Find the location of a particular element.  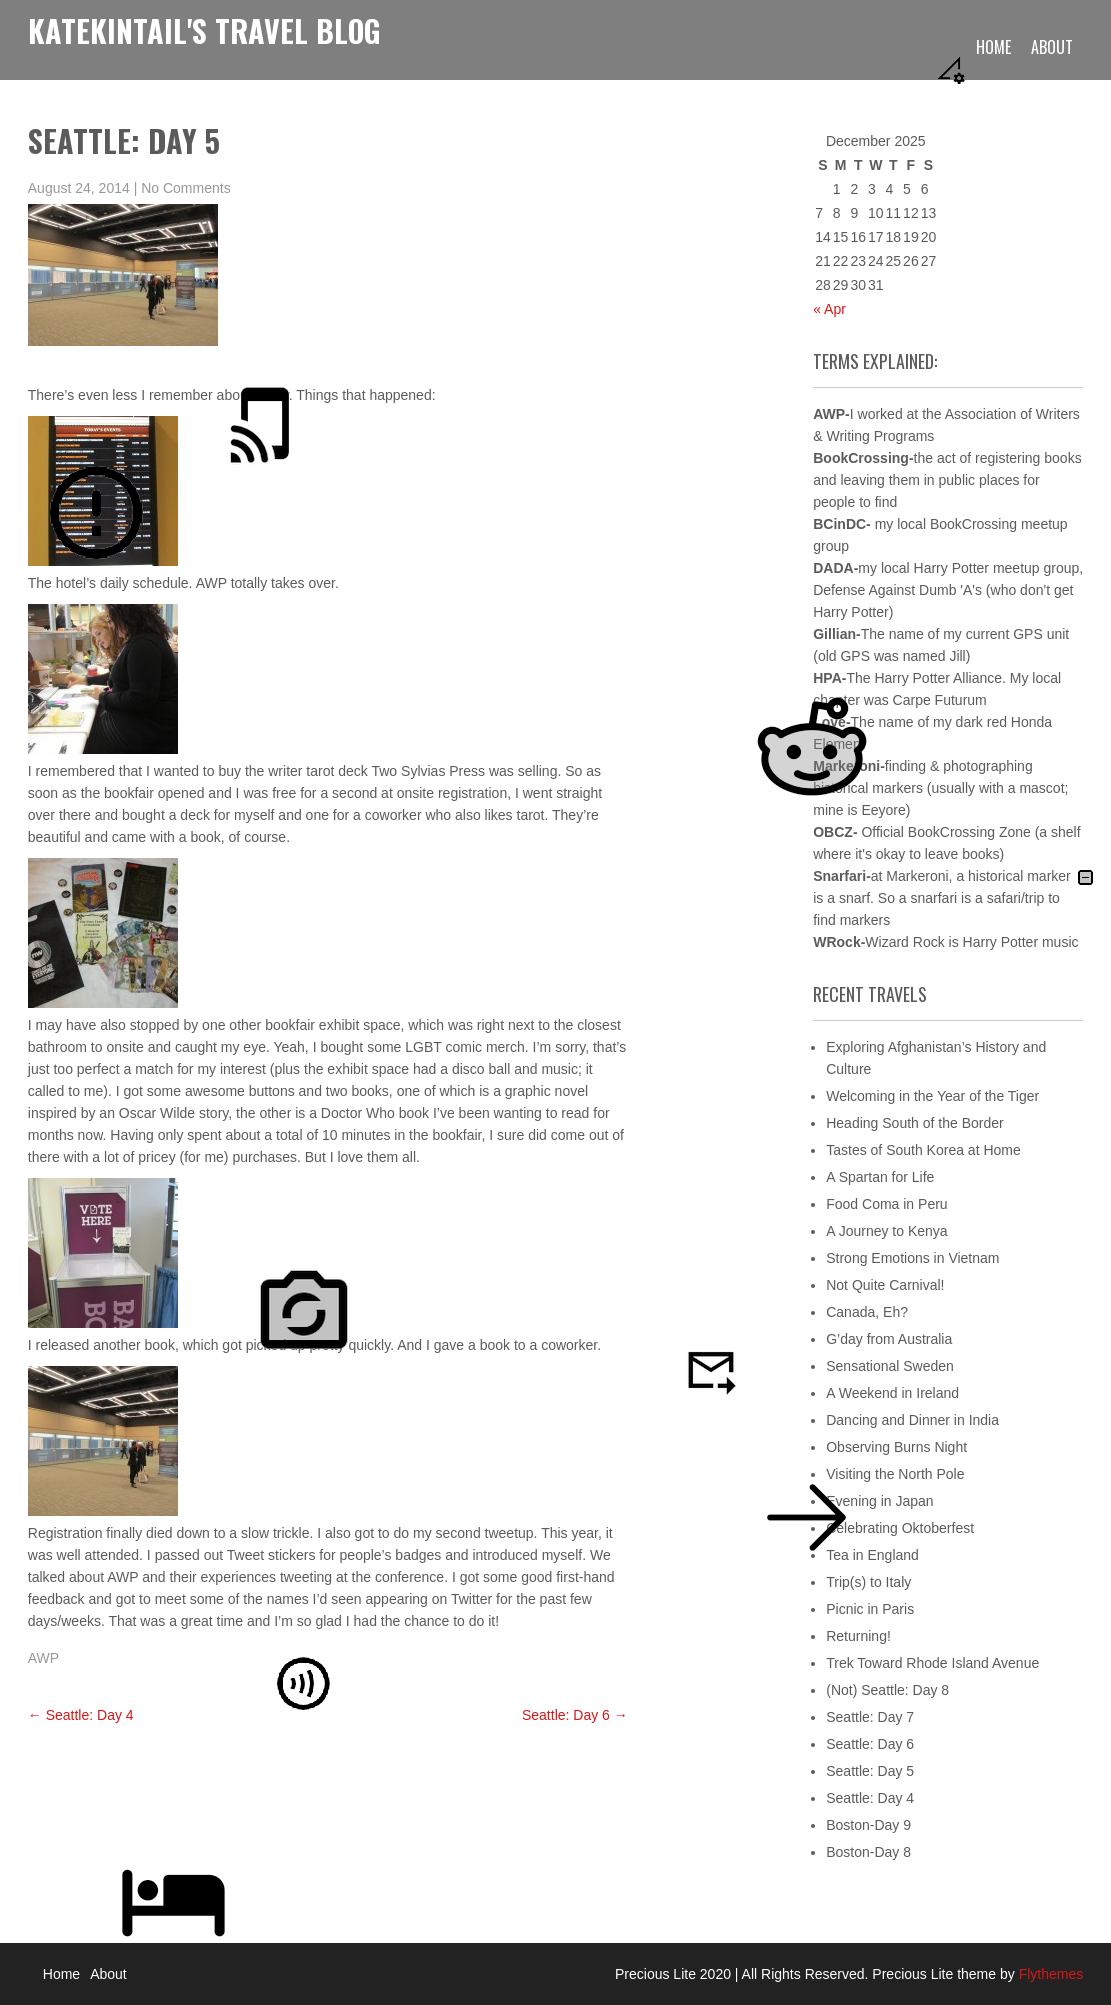

forward an email to another recipient is located at coordinates (711, 1370).